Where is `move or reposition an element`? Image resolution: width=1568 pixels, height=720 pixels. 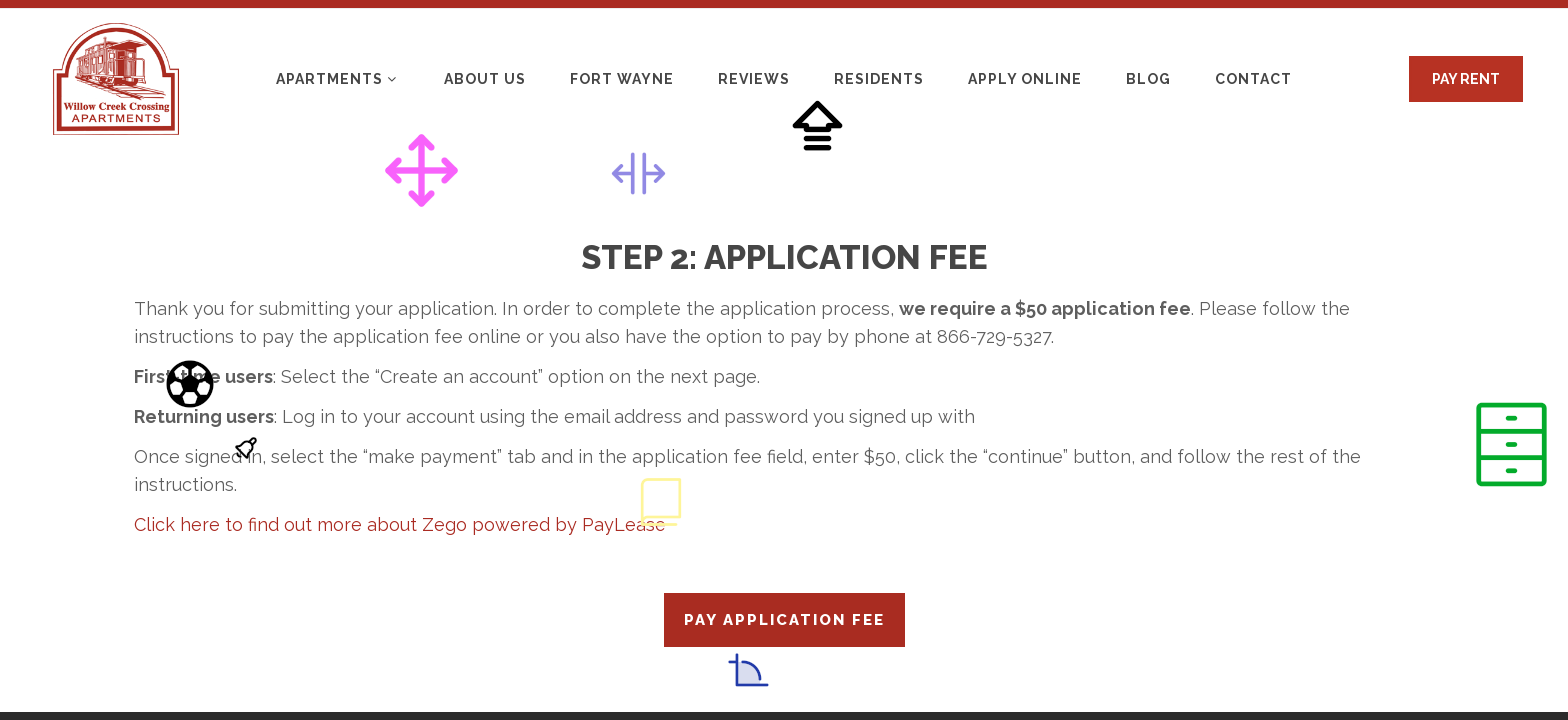 move or reposition an element is located at coordinates (421, 170).